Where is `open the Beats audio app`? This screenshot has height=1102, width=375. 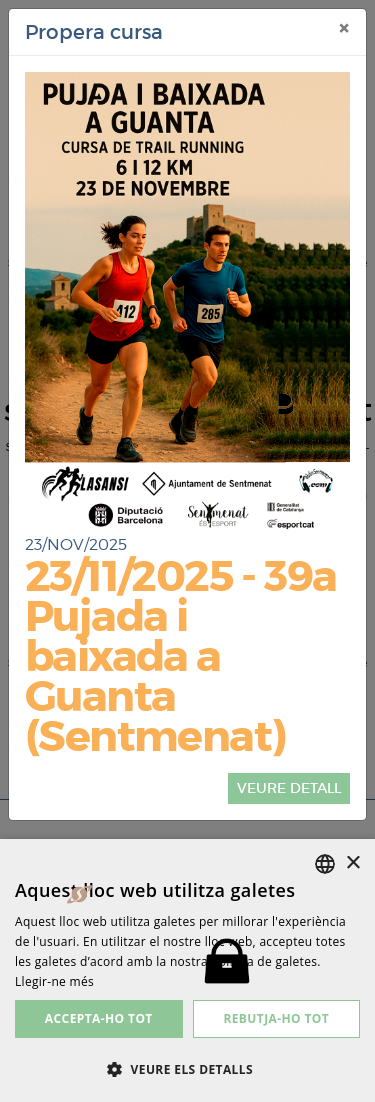 open the Beats audio app is located at coordinates (286, 404).